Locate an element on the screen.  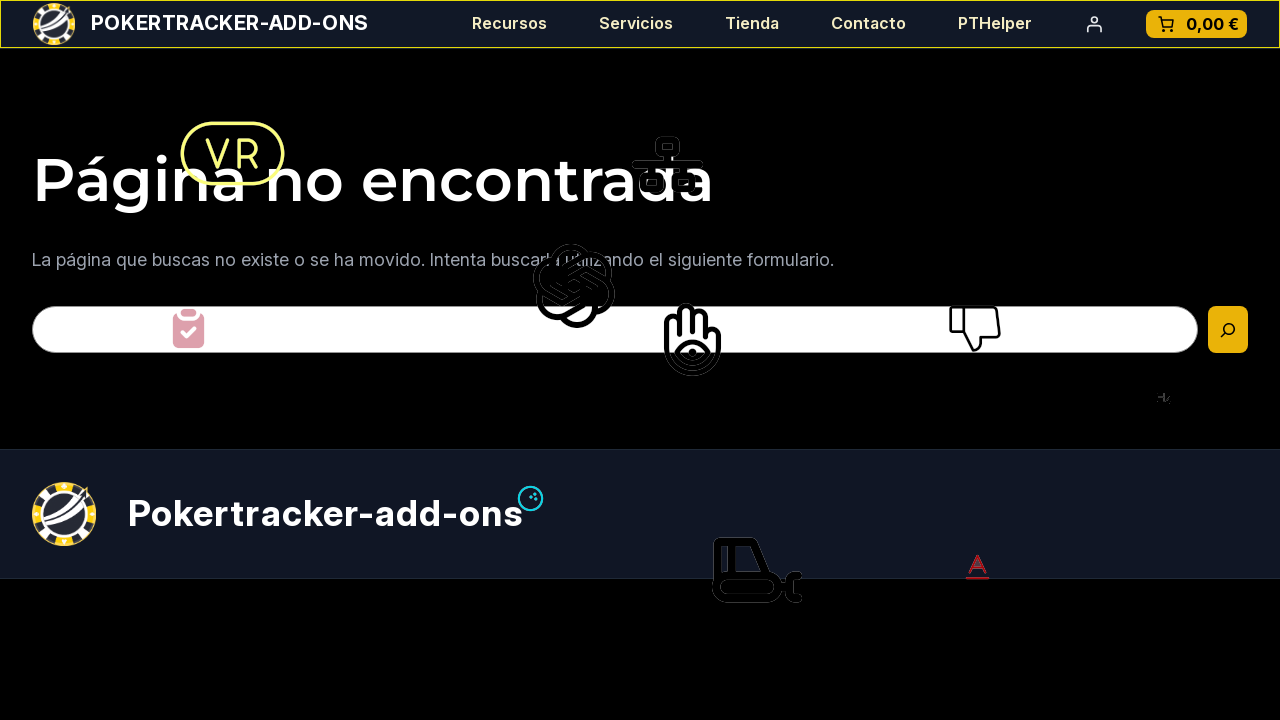
access hand tracking or gesture recognition settings is located at coordinates (692, 339).